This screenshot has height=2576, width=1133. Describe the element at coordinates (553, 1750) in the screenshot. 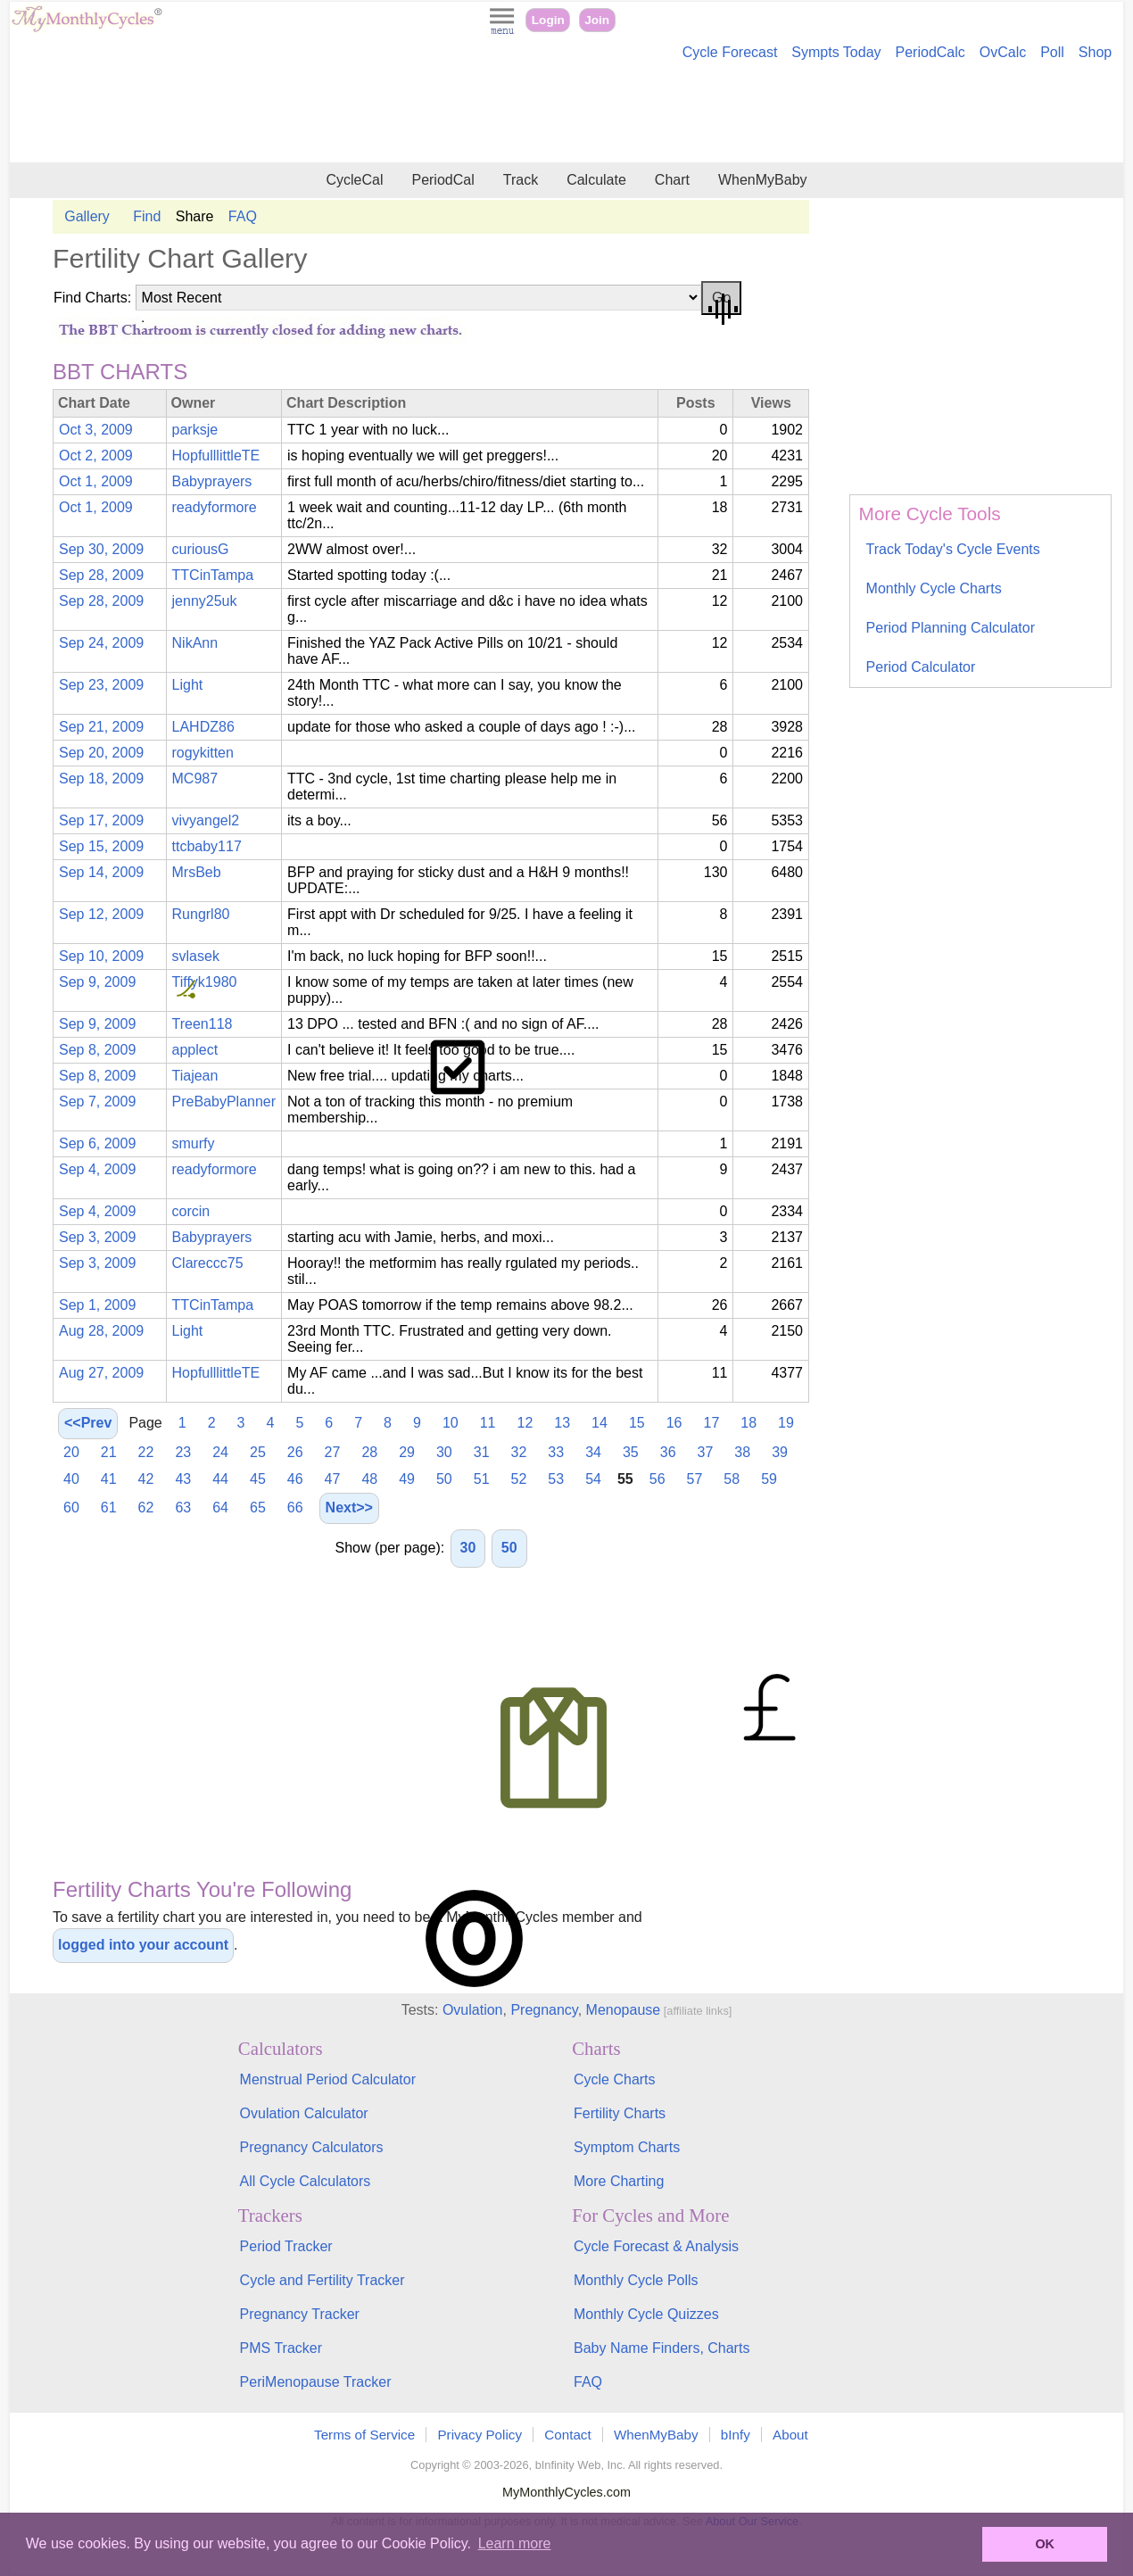

I see `view clothing or apparel items` at that location.